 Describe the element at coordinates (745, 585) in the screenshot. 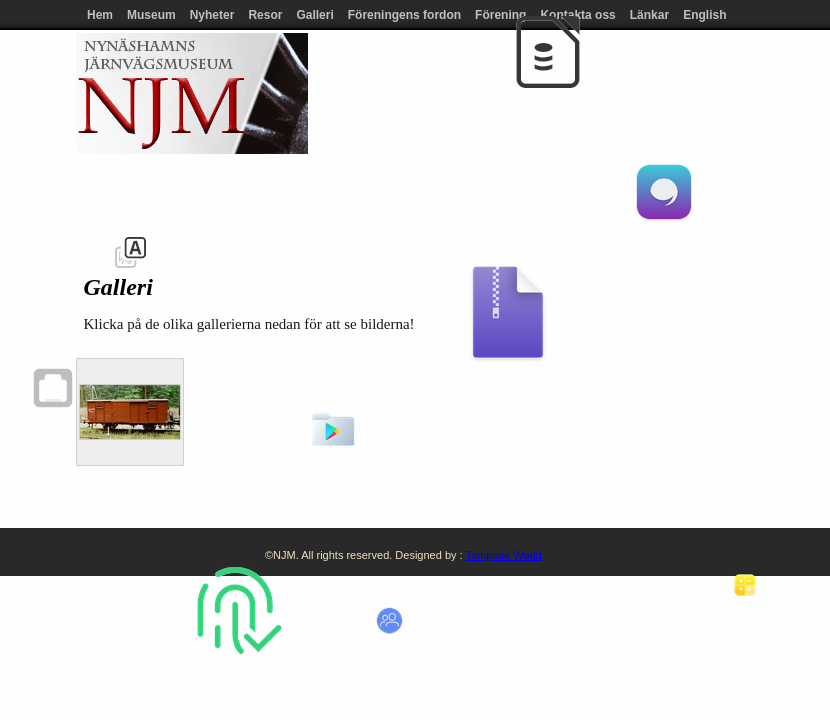

I see `open pcb calculator app` at that location.